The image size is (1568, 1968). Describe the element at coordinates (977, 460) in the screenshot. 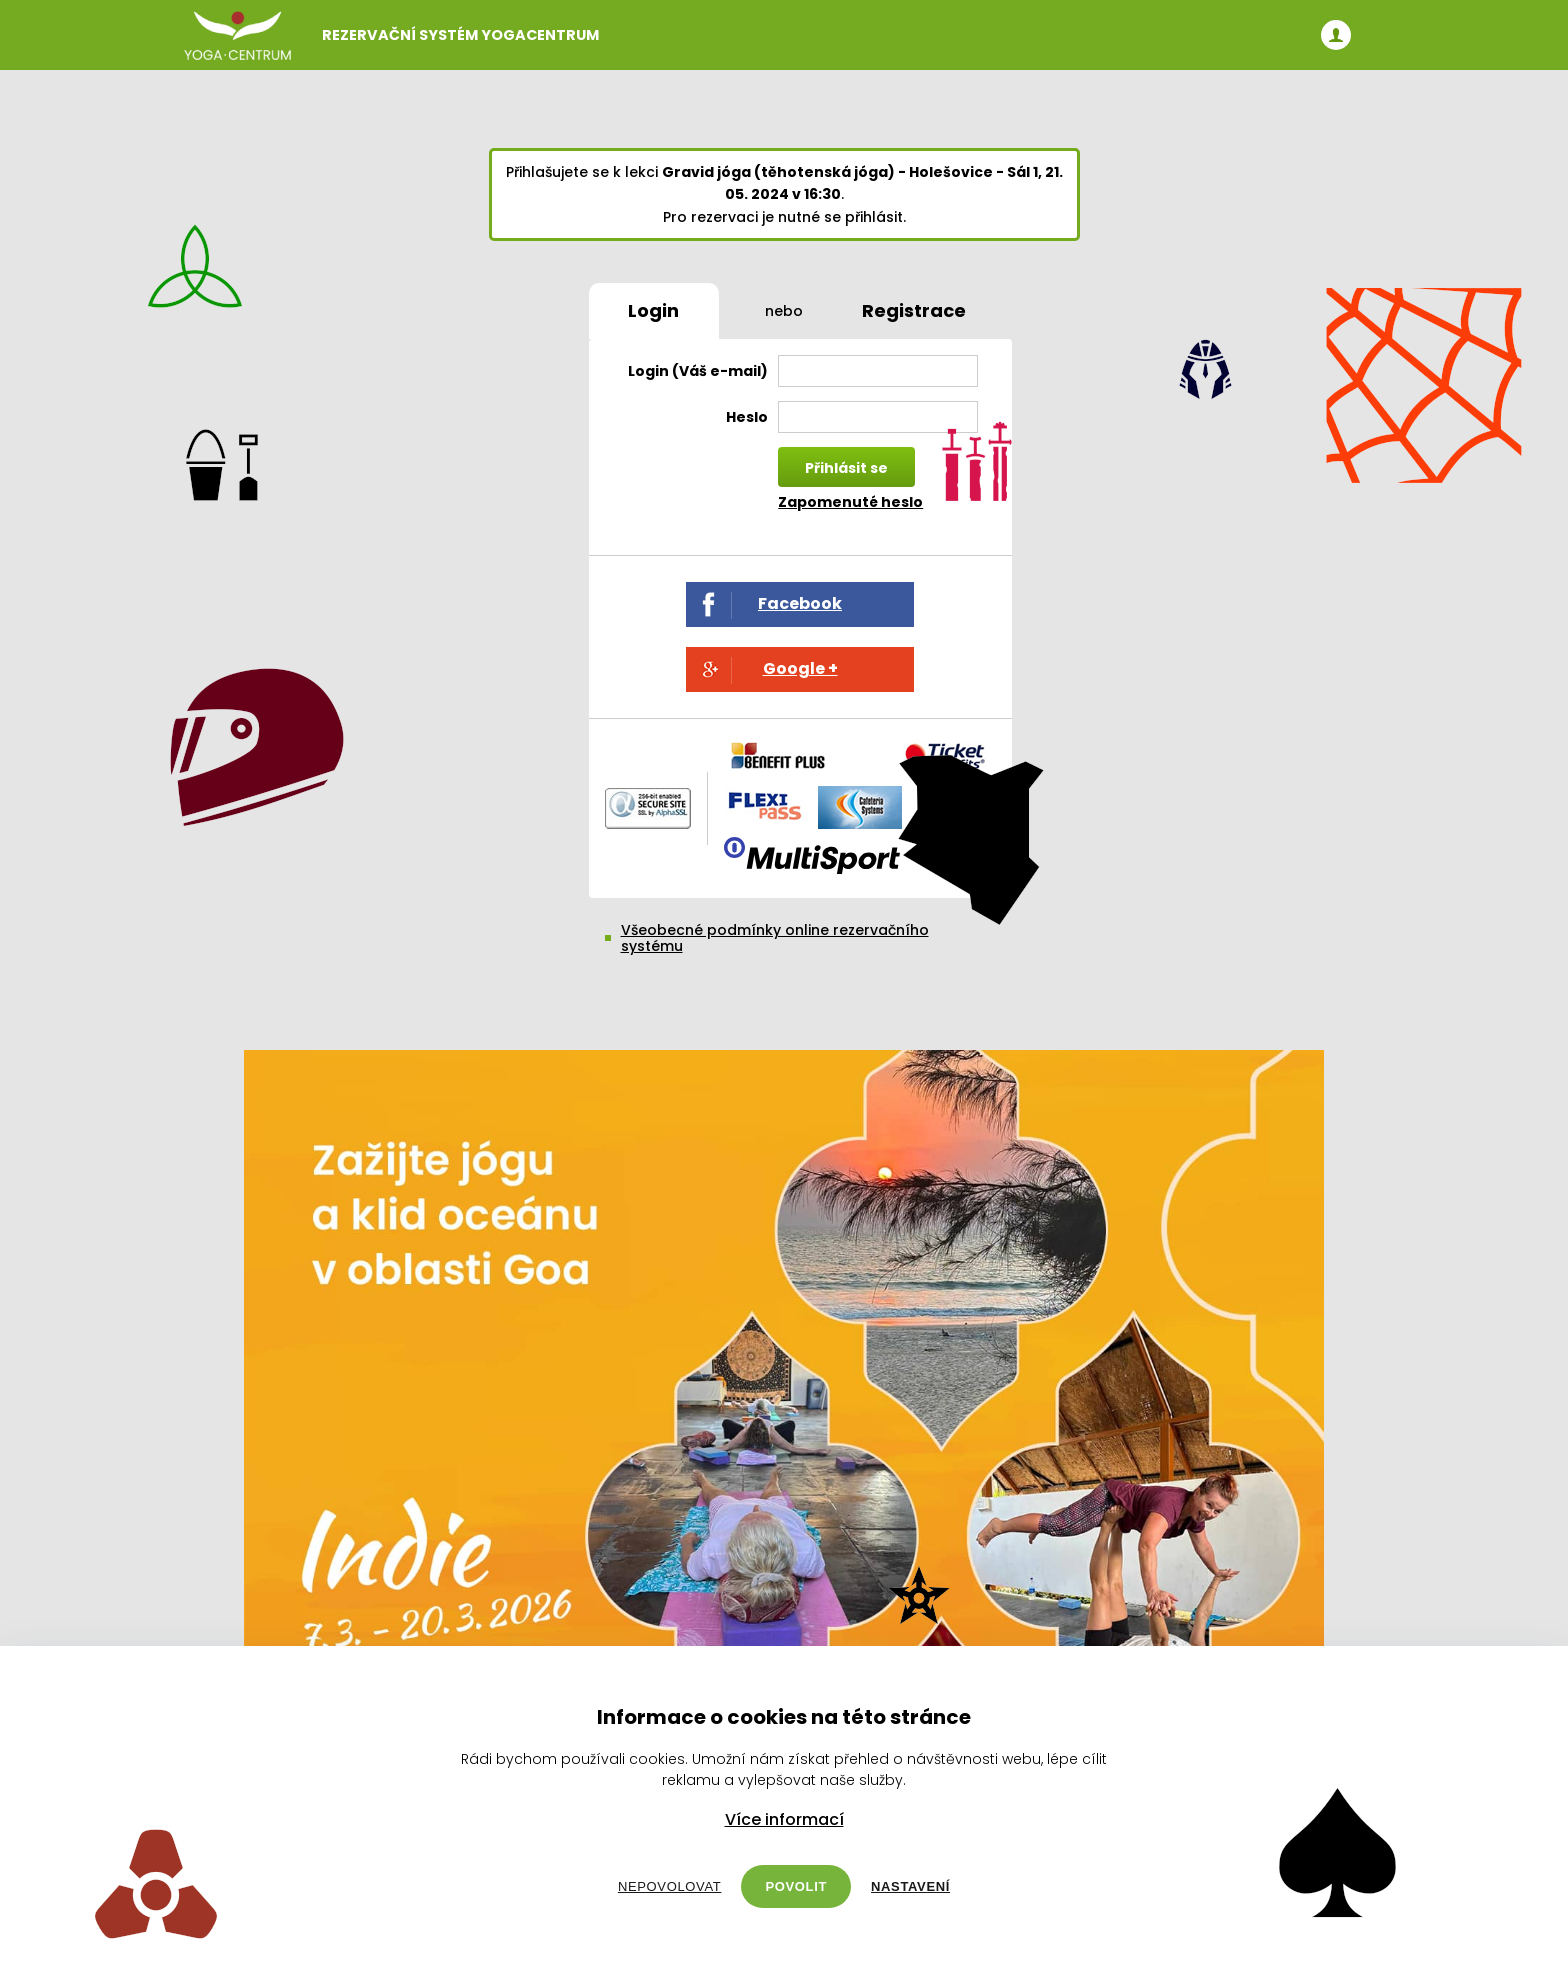

I see `view the Sverd i Fjell monument landmark` at that location.